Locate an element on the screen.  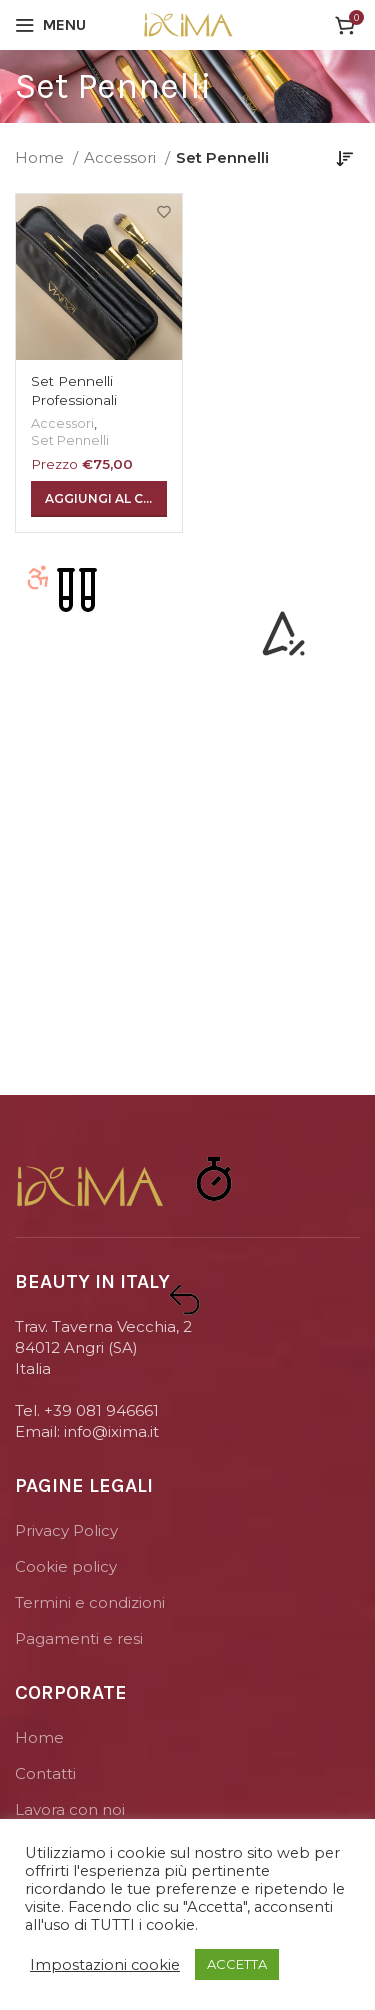
undo the last action is located at coordinates (184, 1299).